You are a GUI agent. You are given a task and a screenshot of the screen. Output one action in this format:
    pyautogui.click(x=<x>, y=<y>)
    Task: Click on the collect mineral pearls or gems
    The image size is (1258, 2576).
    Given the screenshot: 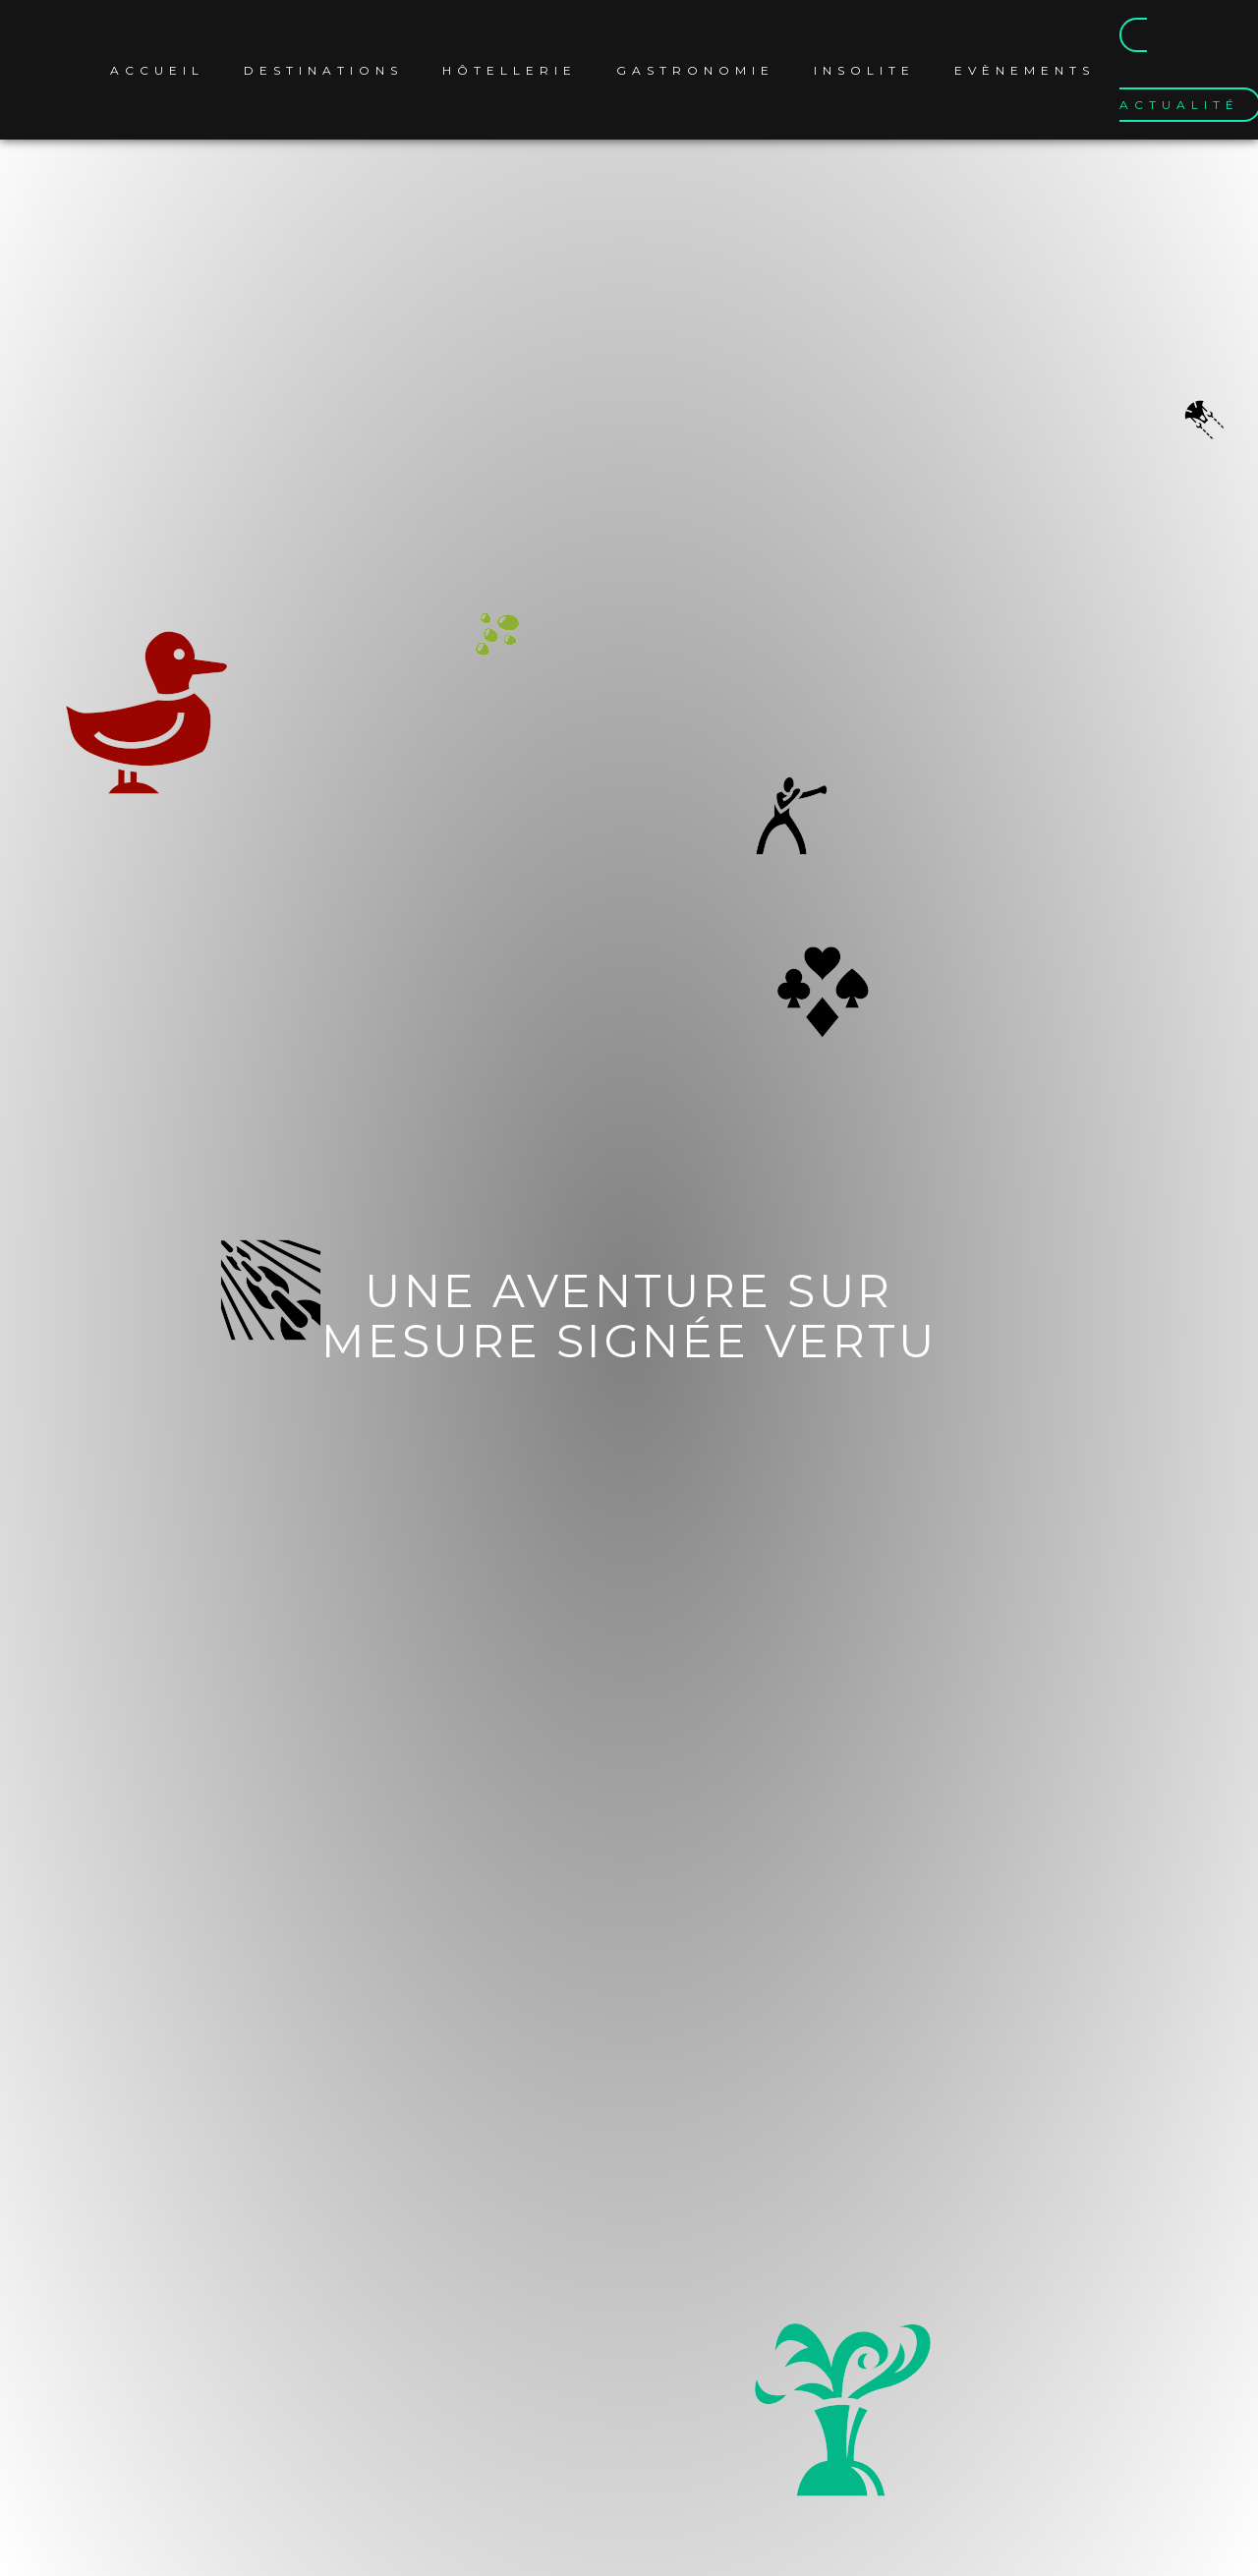 What is the action you would take?
    pyautogui.click(x=497, y=634)
    